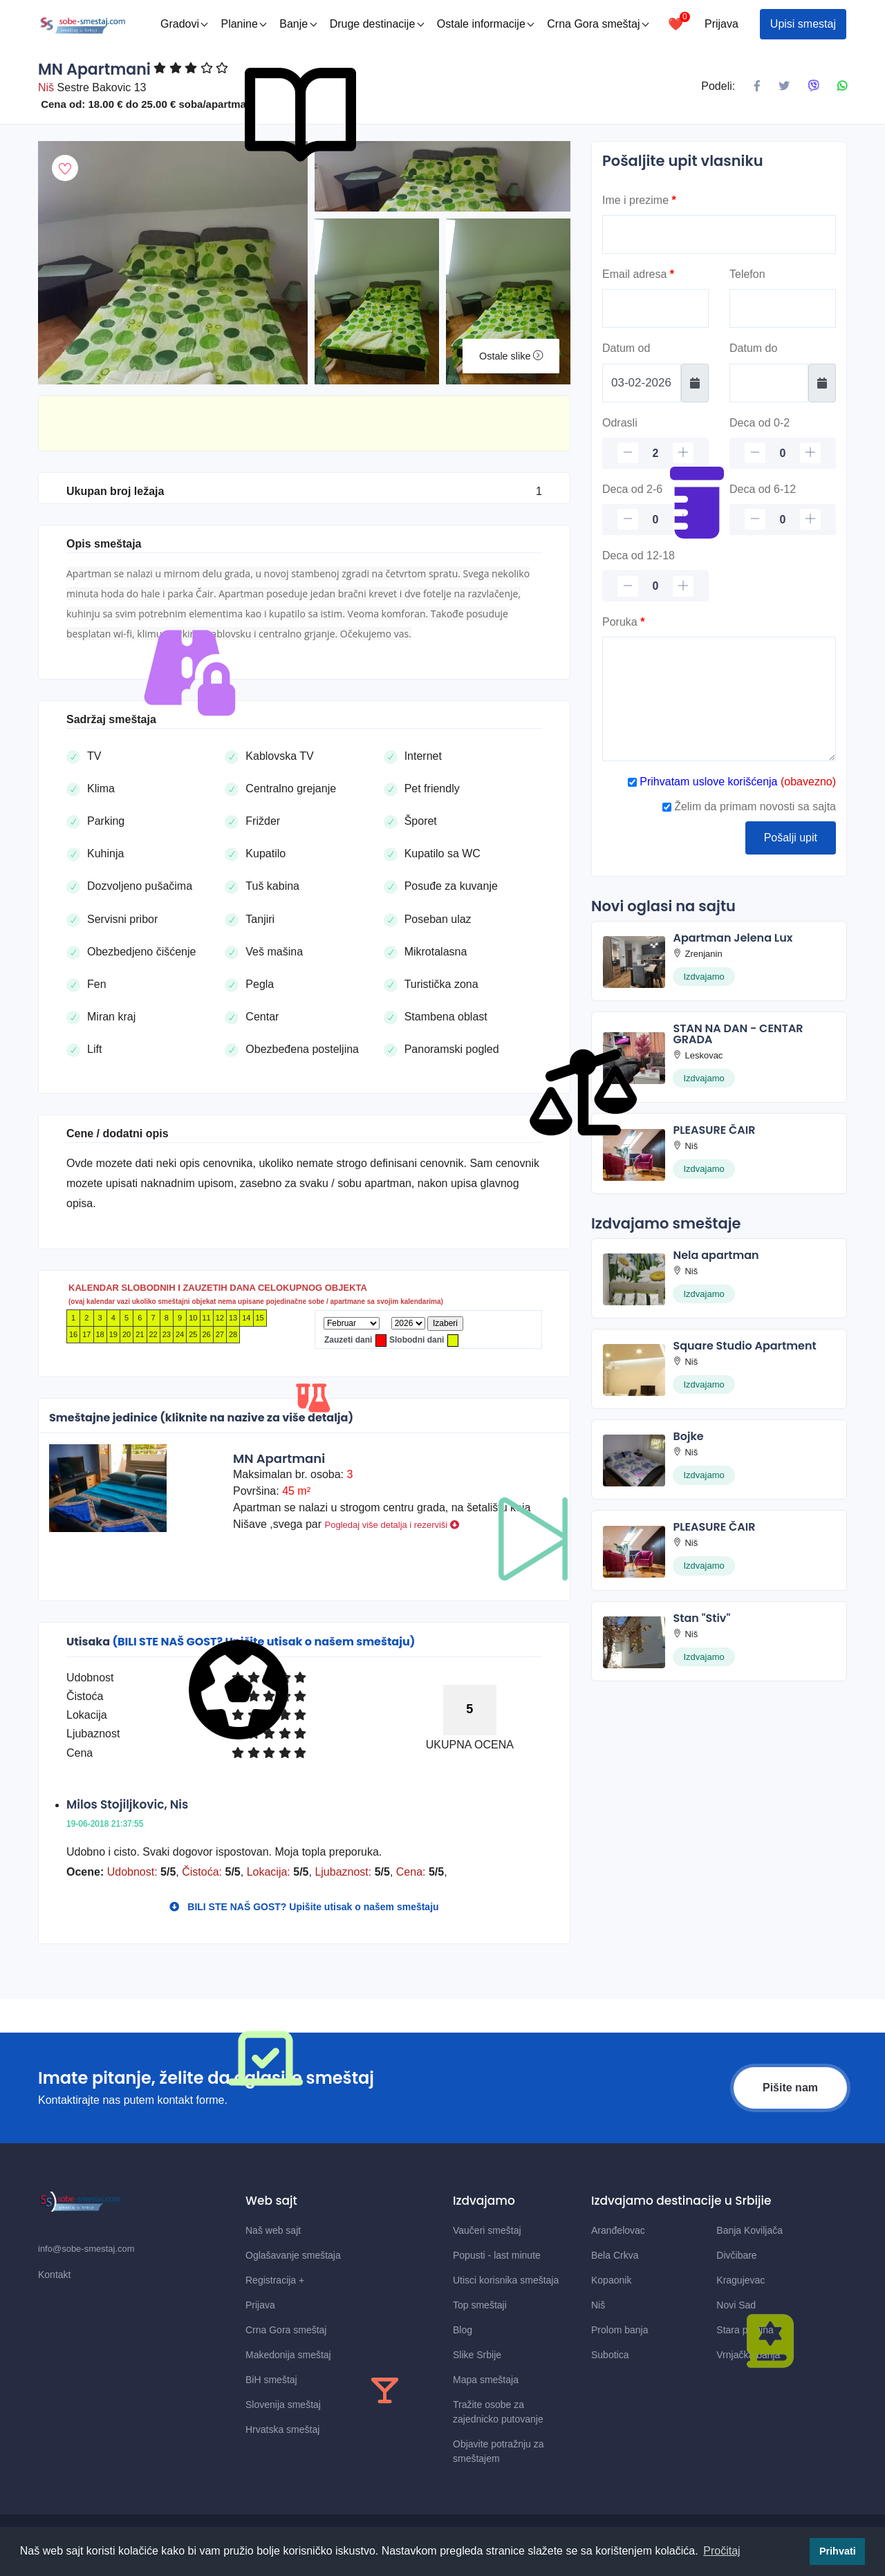  What do you see at coordinates (384, 2389) in the screenshot?
I see `access bar or cocktail menu` at bounding box center [384, 2389].